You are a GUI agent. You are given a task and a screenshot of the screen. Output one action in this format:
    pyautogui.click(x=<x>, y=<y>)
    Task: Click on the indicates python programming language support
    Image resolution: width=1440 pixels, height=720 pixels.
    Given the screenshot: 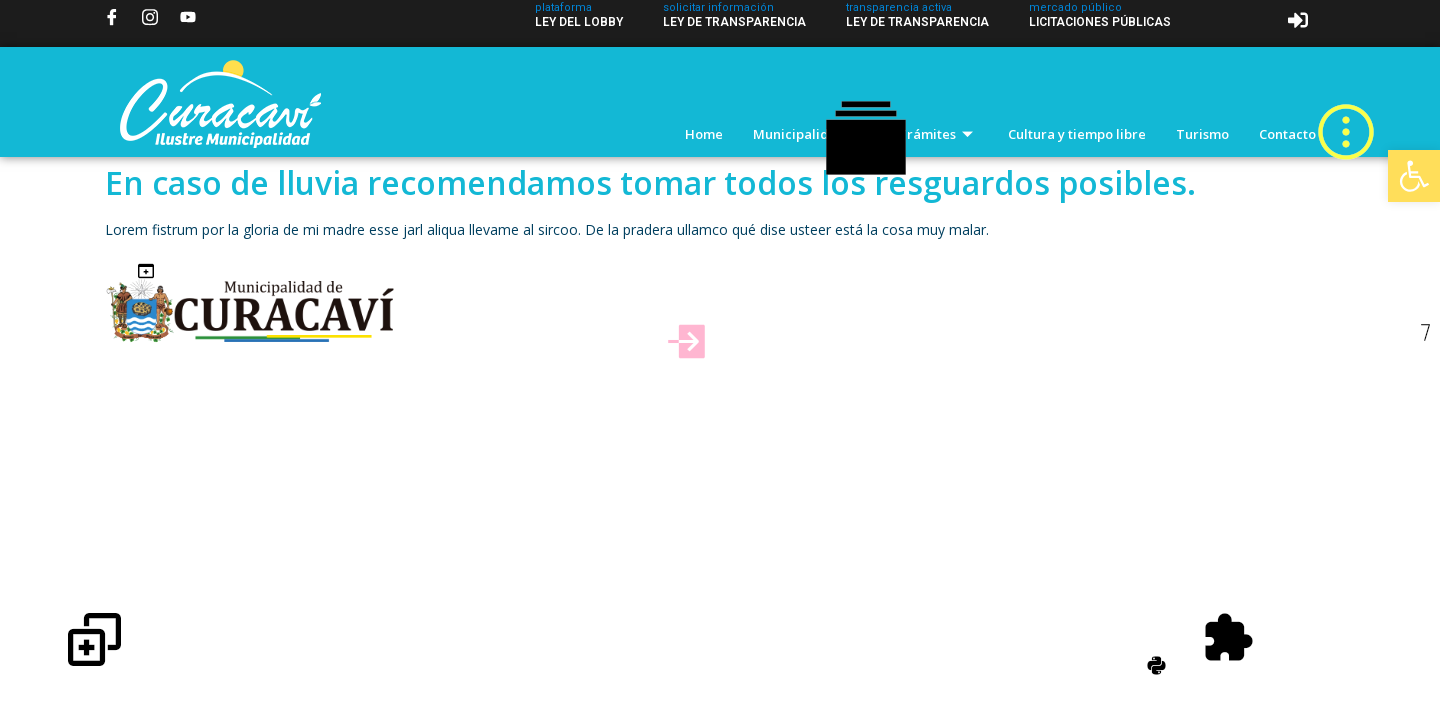 What is the action you would take?
    pyautogui.click(x=1156, y=665)
    